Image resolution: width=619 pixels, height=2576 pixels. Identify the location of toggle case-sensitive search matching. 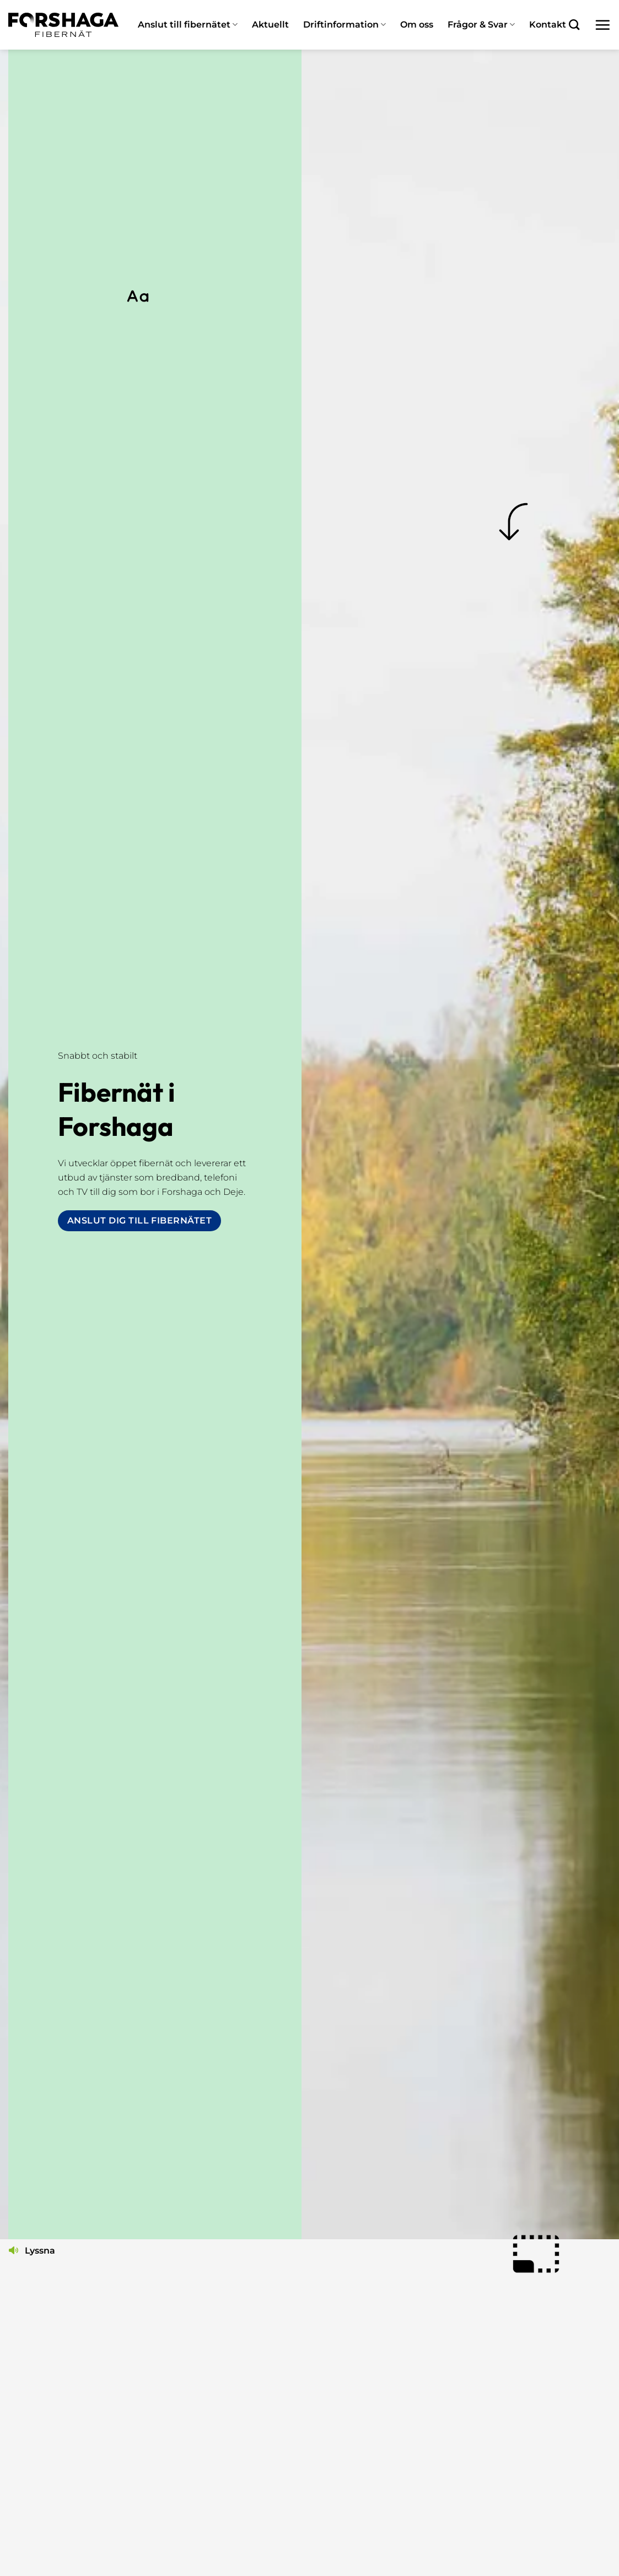
(138, 297).